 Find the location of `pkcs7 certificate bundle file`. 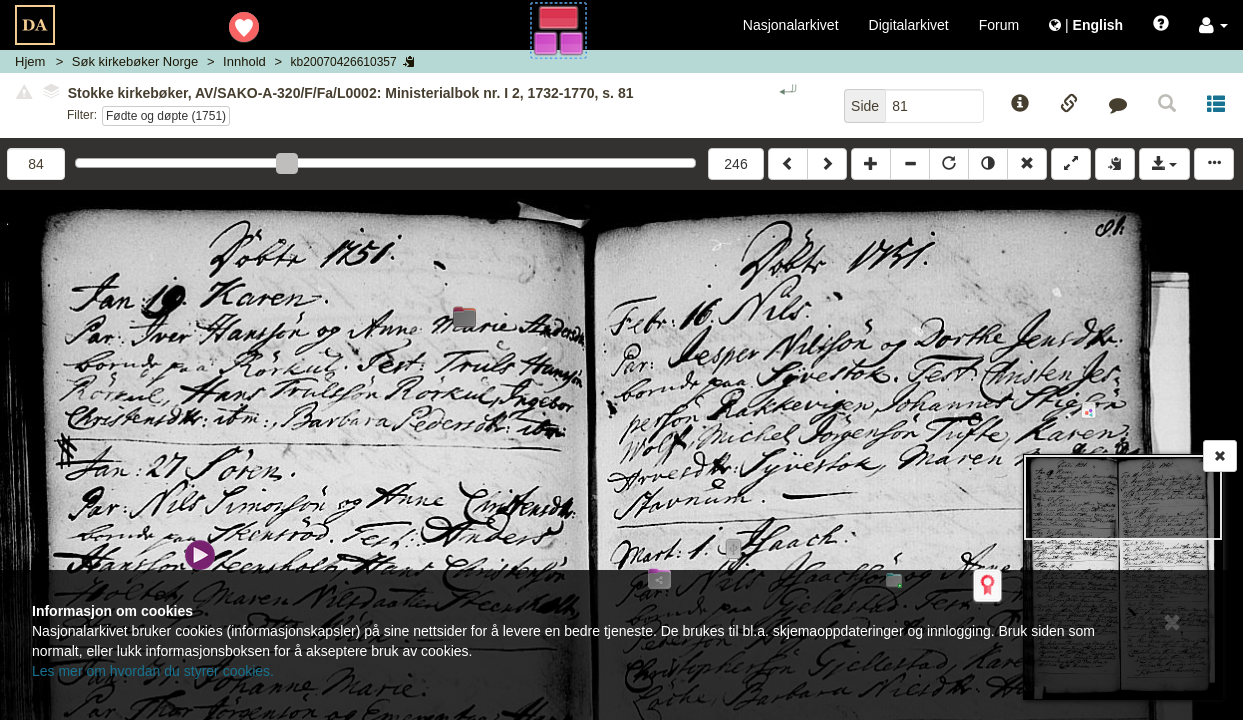

pkcs7 certificate bundle file is located at coordinates (987, 585).